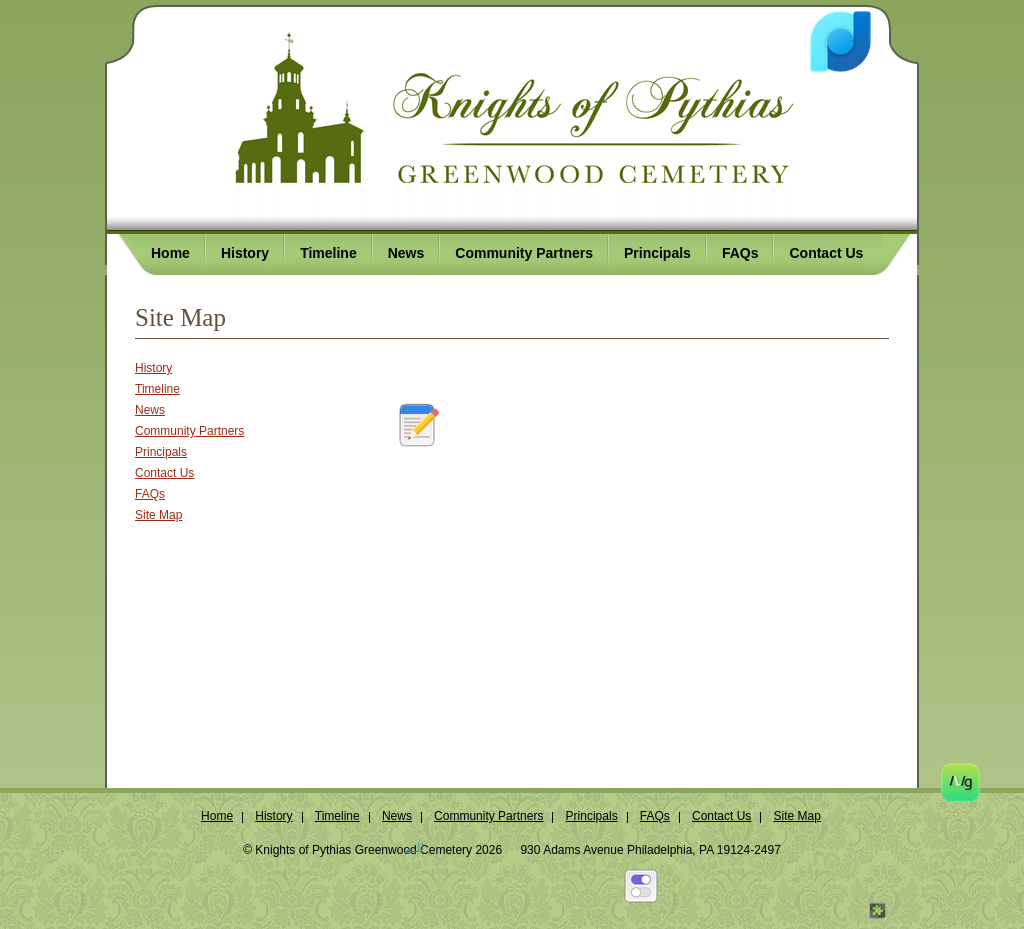 The image size is (1024, 929). What do you see at coordinates (960, 782) in the screenshot?
I see `open regex tester application` at bounding box center [960, 782].